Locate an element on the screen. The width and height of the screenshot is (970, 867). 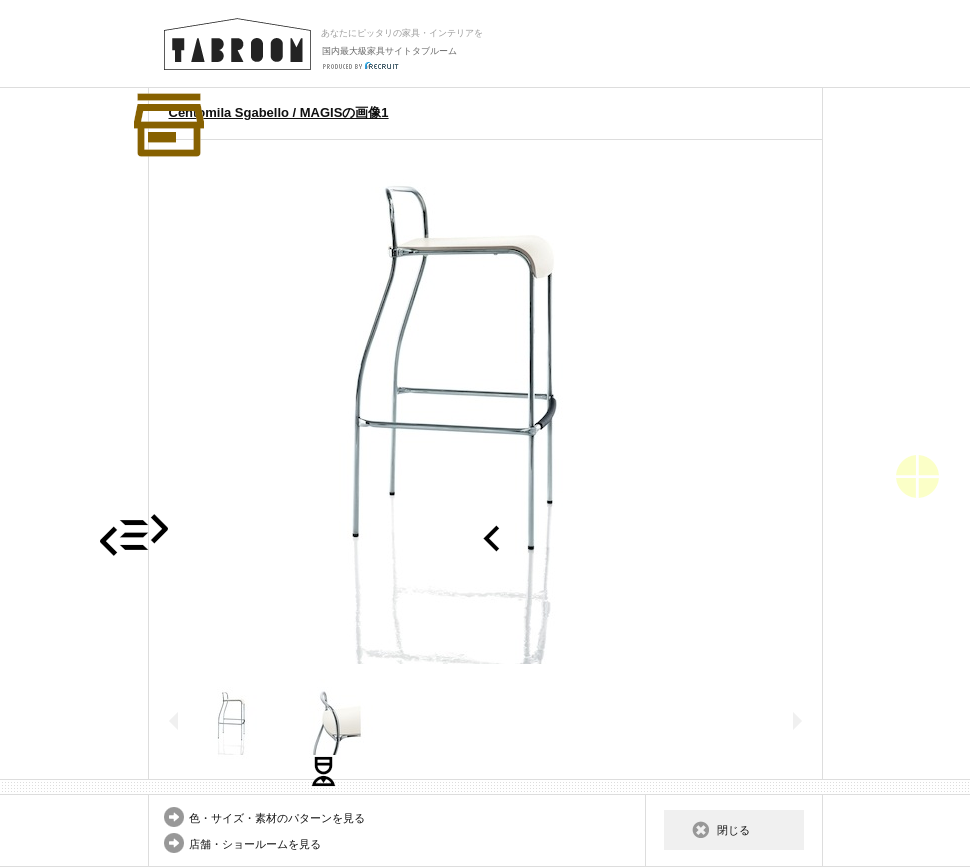
browse or open the store is located at coordinates (169, 125).